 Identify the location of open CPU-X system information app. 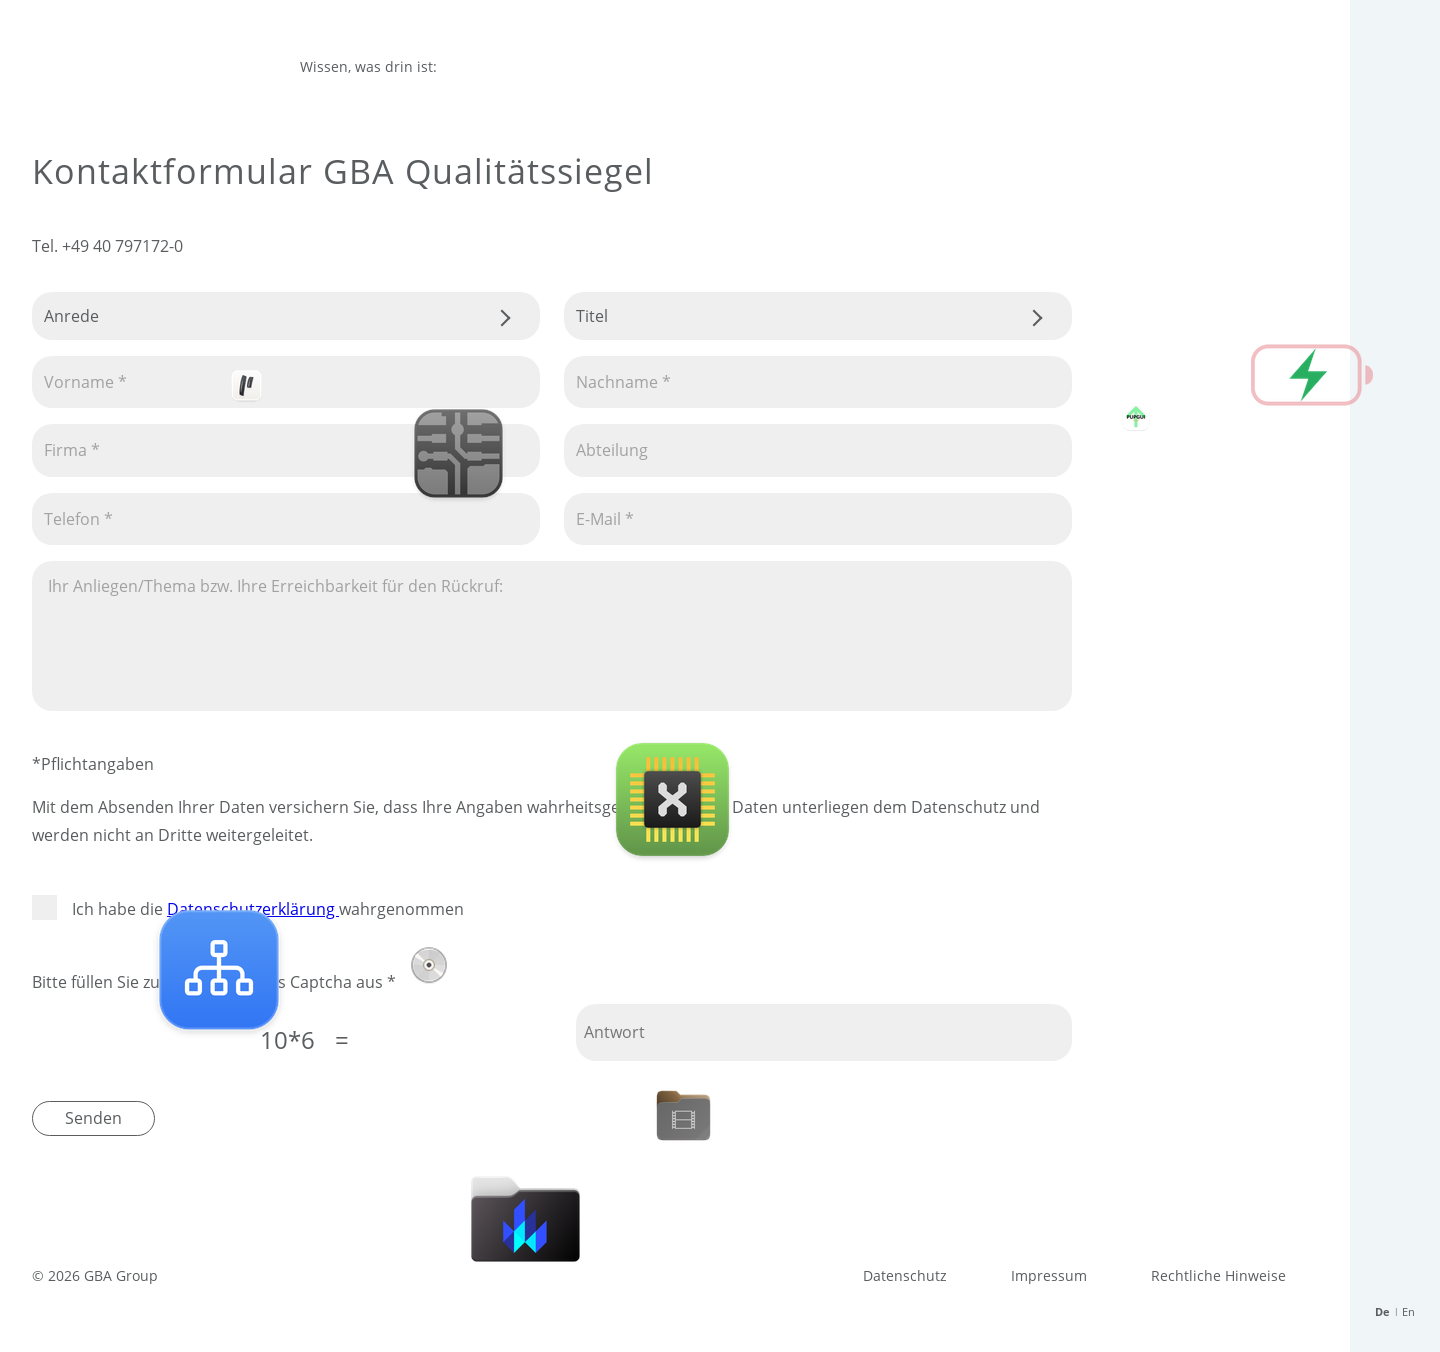
(672, 799).